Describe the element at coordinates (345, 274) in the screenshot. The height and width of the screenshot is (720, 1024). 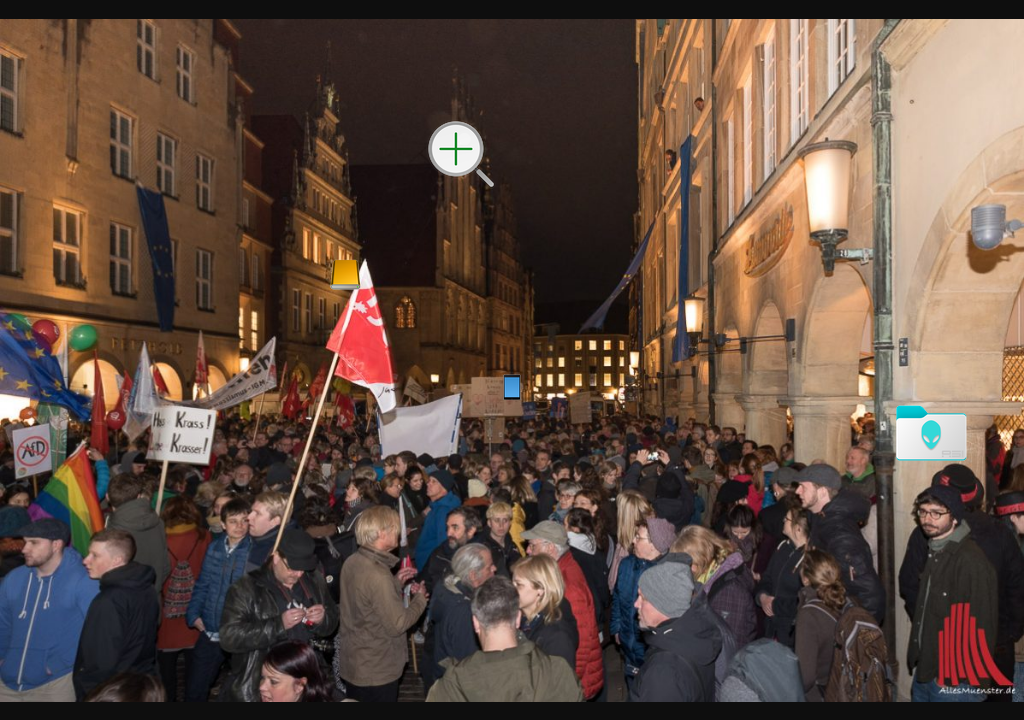
I see `access external USB hard drive` at that location.